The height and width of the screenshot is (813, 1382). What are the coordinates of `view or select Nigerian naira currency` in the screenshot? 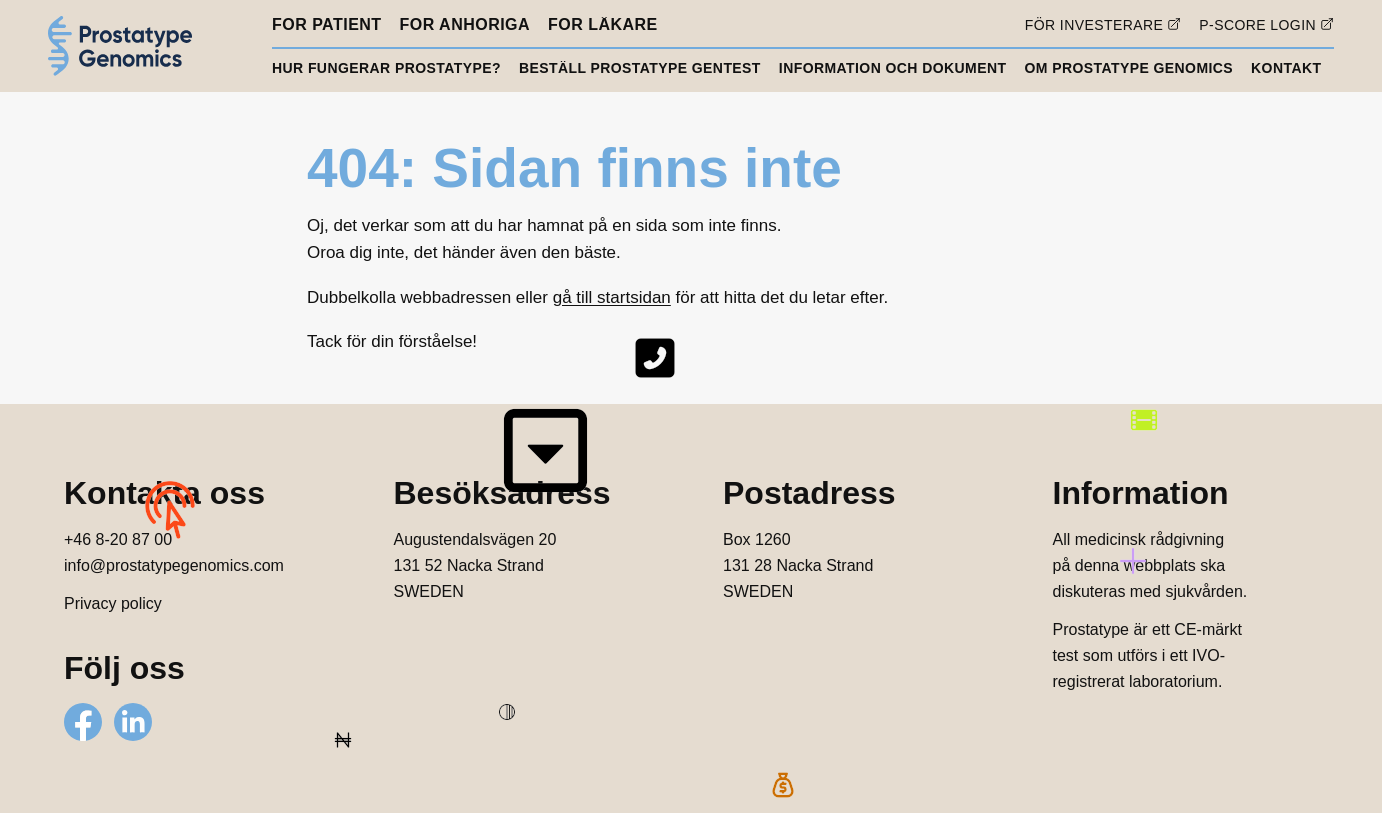 It's located at (343, 740).